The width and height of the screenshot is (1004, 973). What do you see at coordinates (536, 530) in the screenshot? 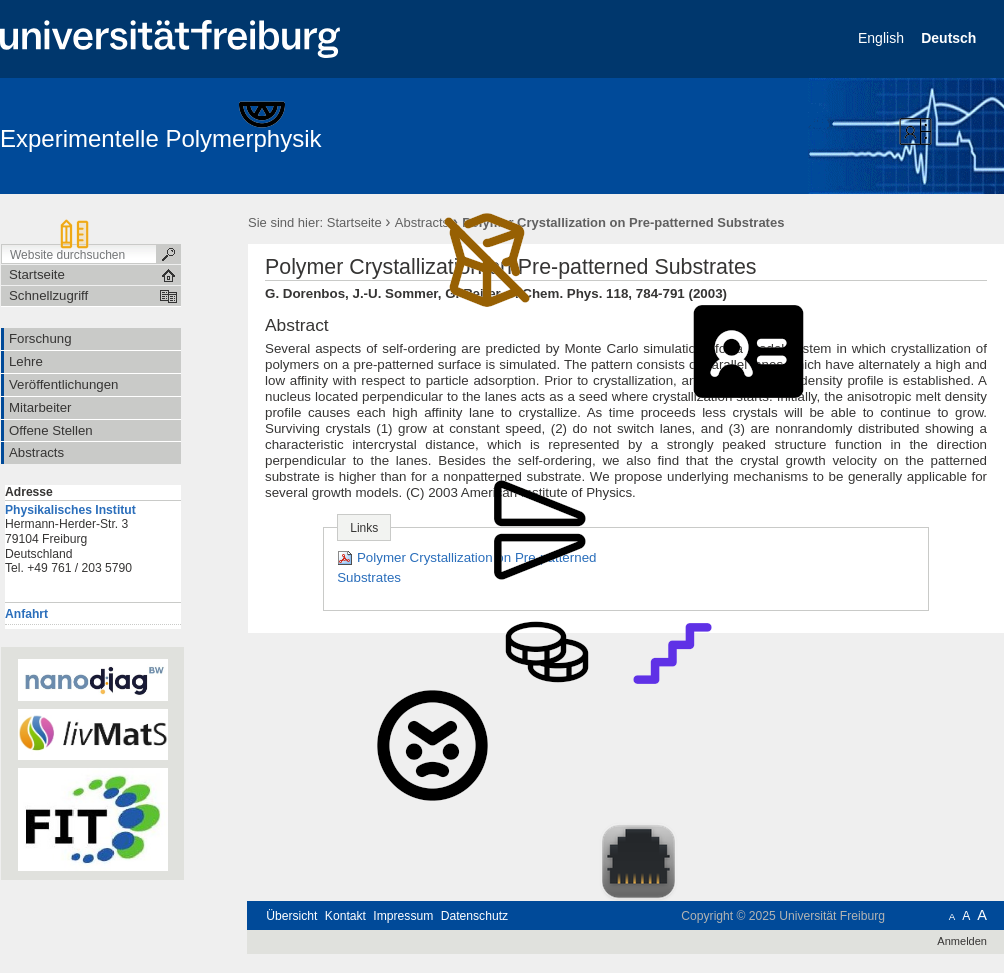
I see `flip image or content vertically` at bounding box center [536, 530].